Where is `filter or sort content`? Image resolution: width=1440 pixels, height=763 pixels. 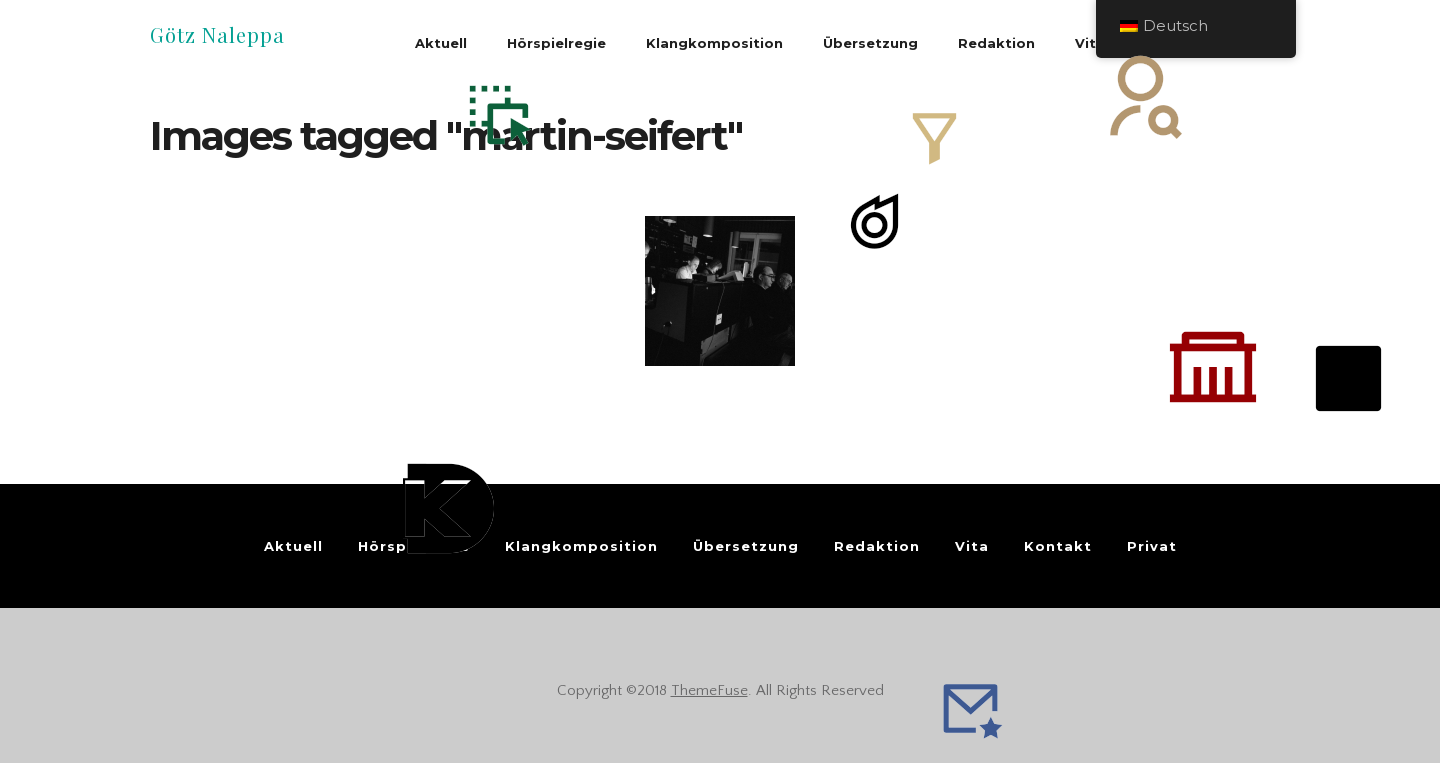
filter or sort content is located at coordinates (934, 137).